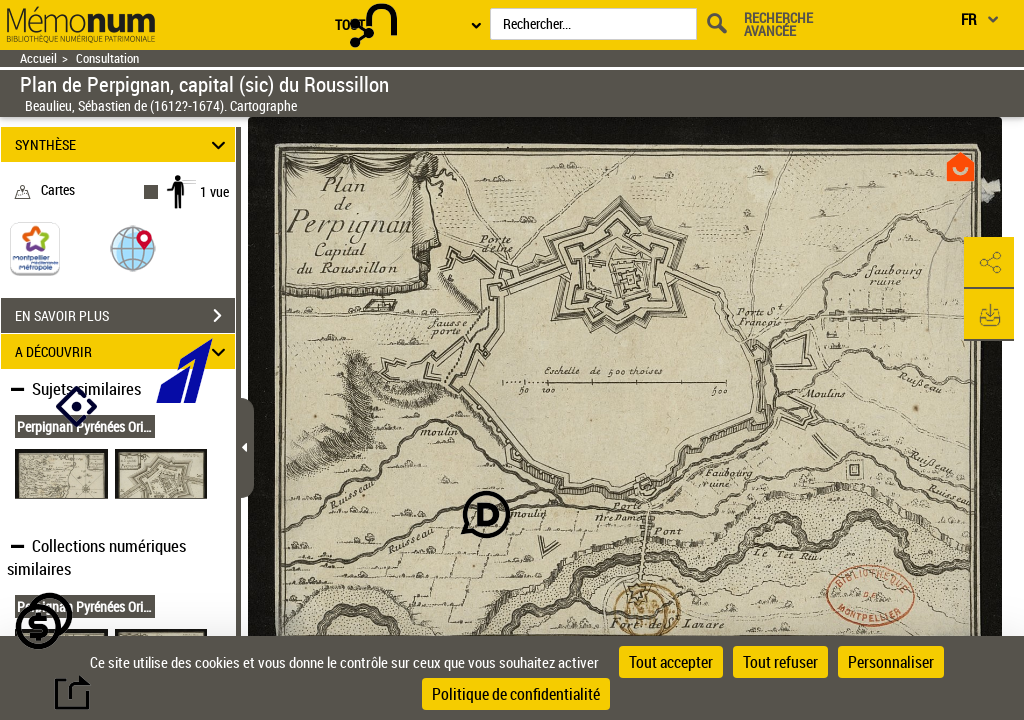  What do you see at coordinates (184, 370) in the screenshot?
I see `razorpay payment gateway logo` at bounding box center [184, 370].